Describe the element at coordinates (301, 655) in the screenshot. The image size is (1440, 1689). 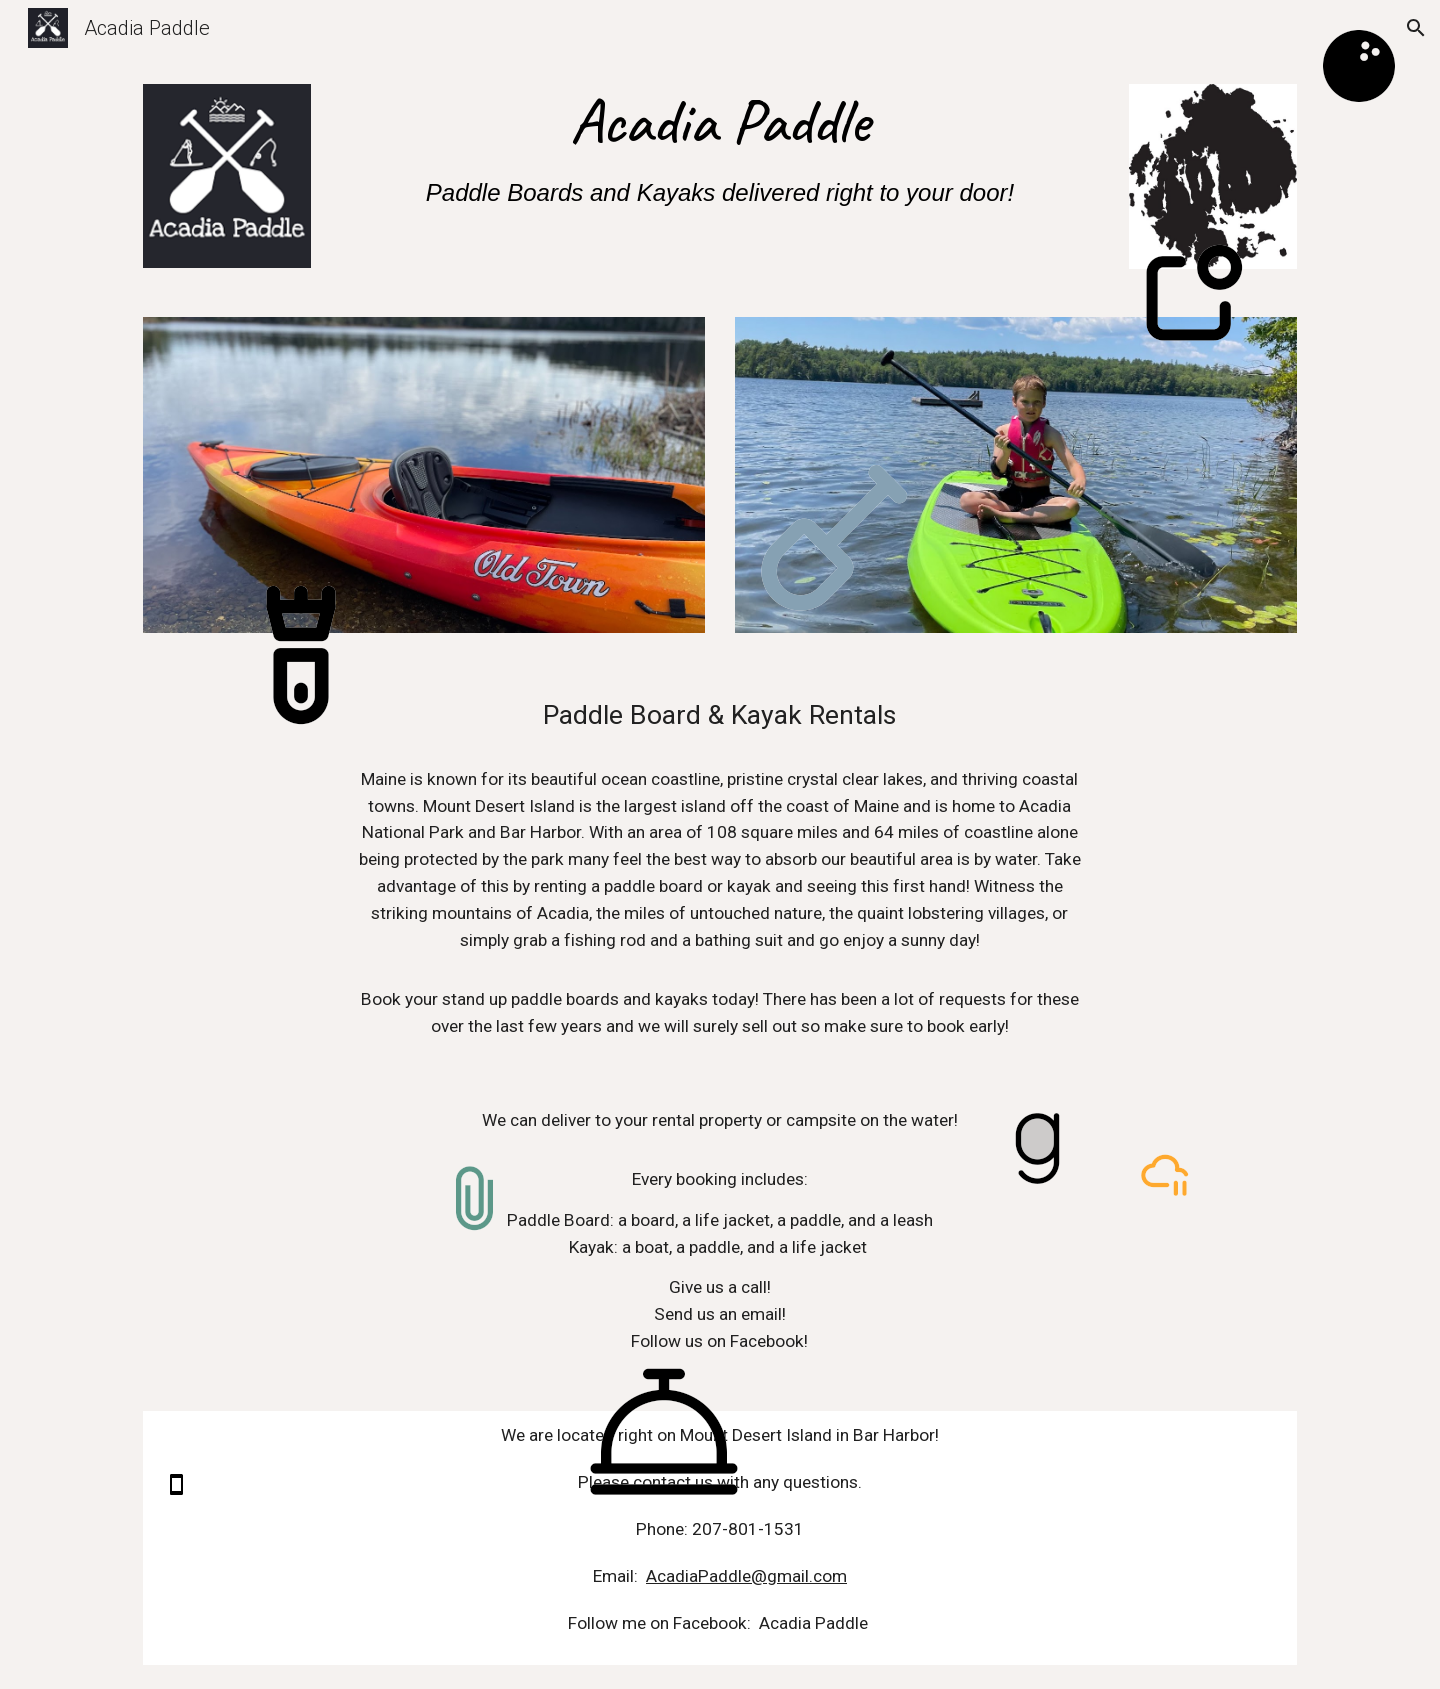
I see `electric razor or shaver tool` at that location.